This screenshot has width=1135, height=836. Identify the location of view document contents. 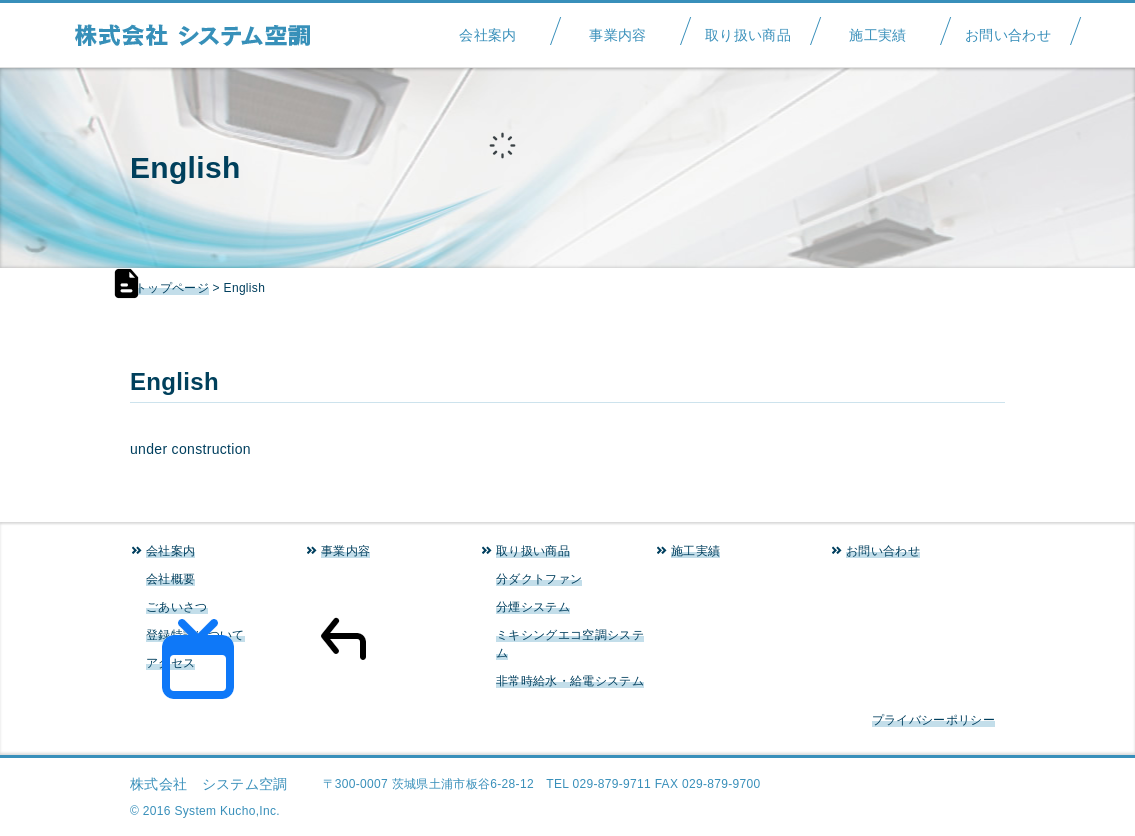
(126, 283).